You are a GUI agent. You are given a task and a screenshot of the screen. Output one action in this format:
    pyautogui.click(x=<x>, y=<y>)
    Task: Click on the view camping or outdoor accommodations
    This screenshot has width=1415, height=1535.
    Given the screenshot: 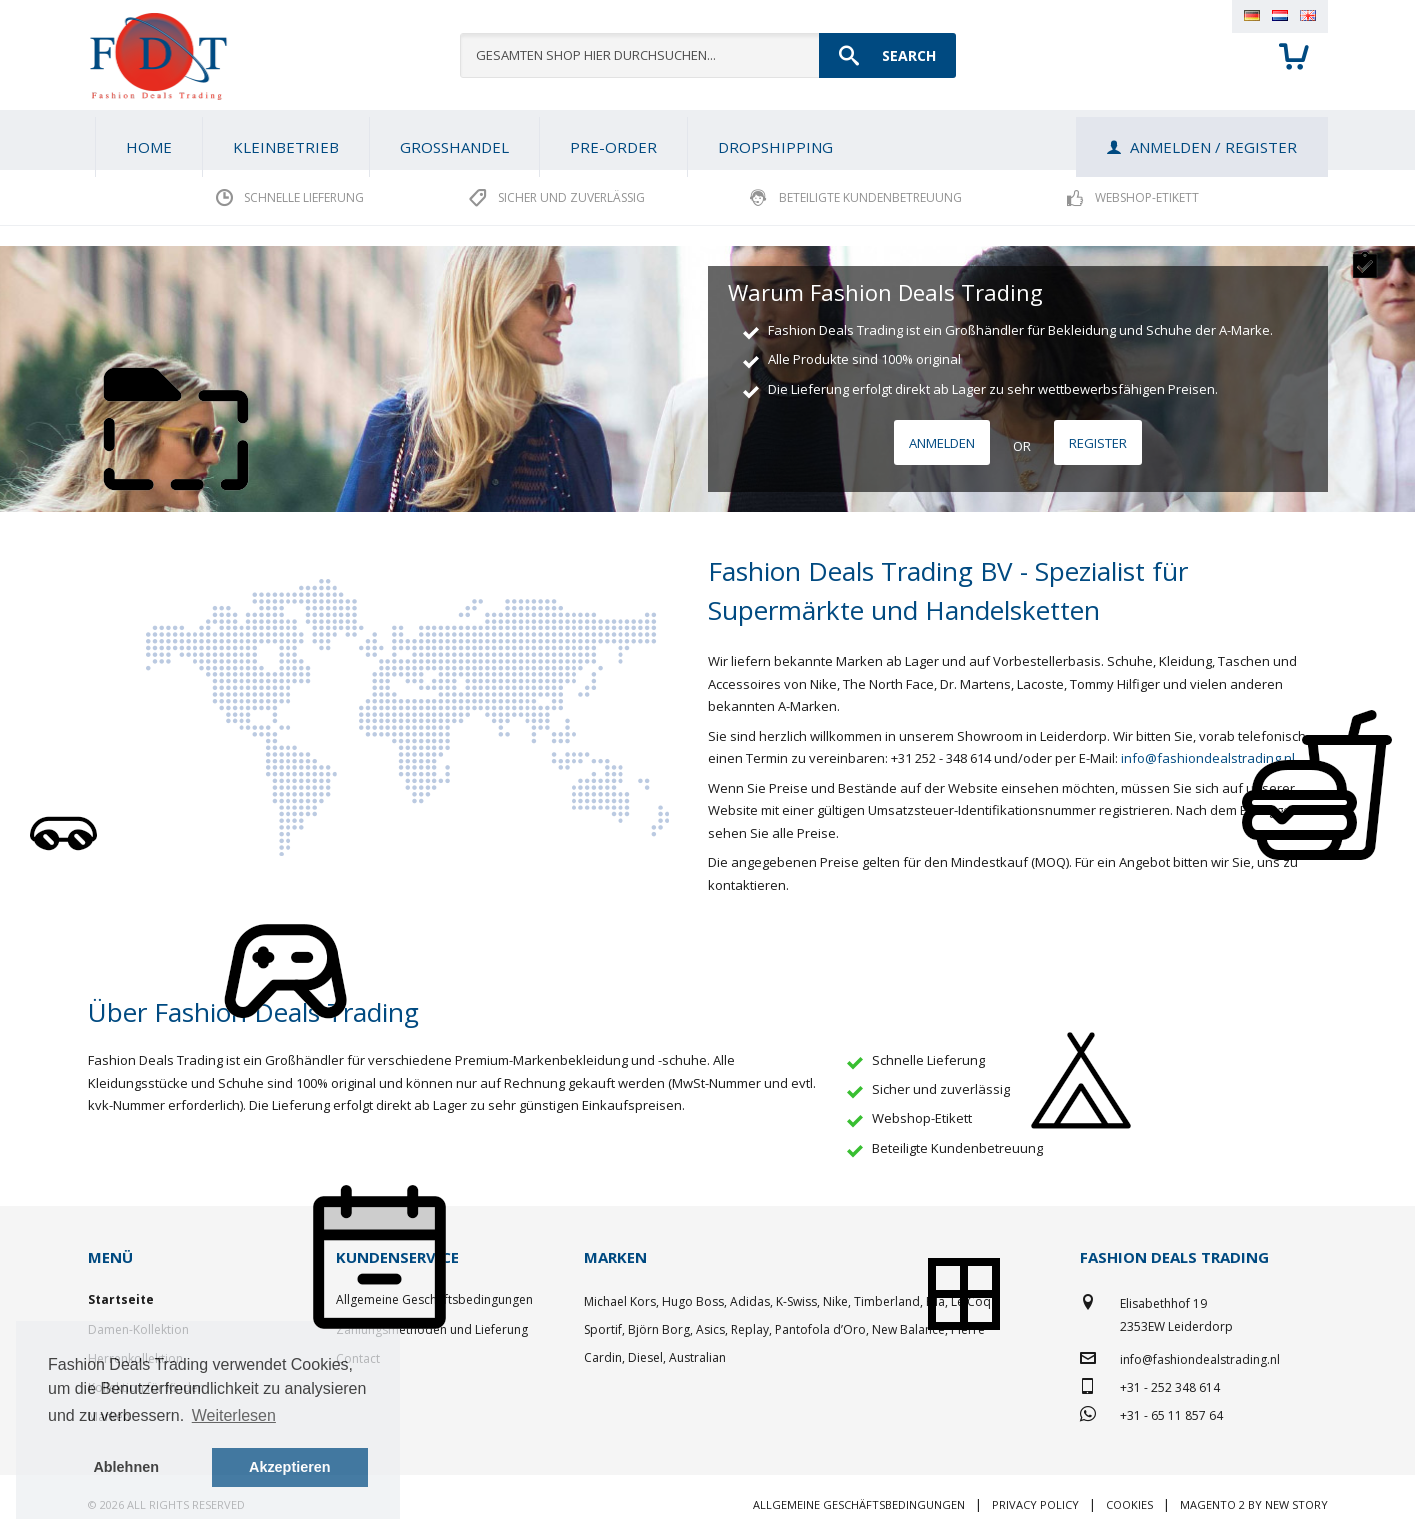 What is the action you would take?
    pyautogui.click(x=1081, y=1086)
    